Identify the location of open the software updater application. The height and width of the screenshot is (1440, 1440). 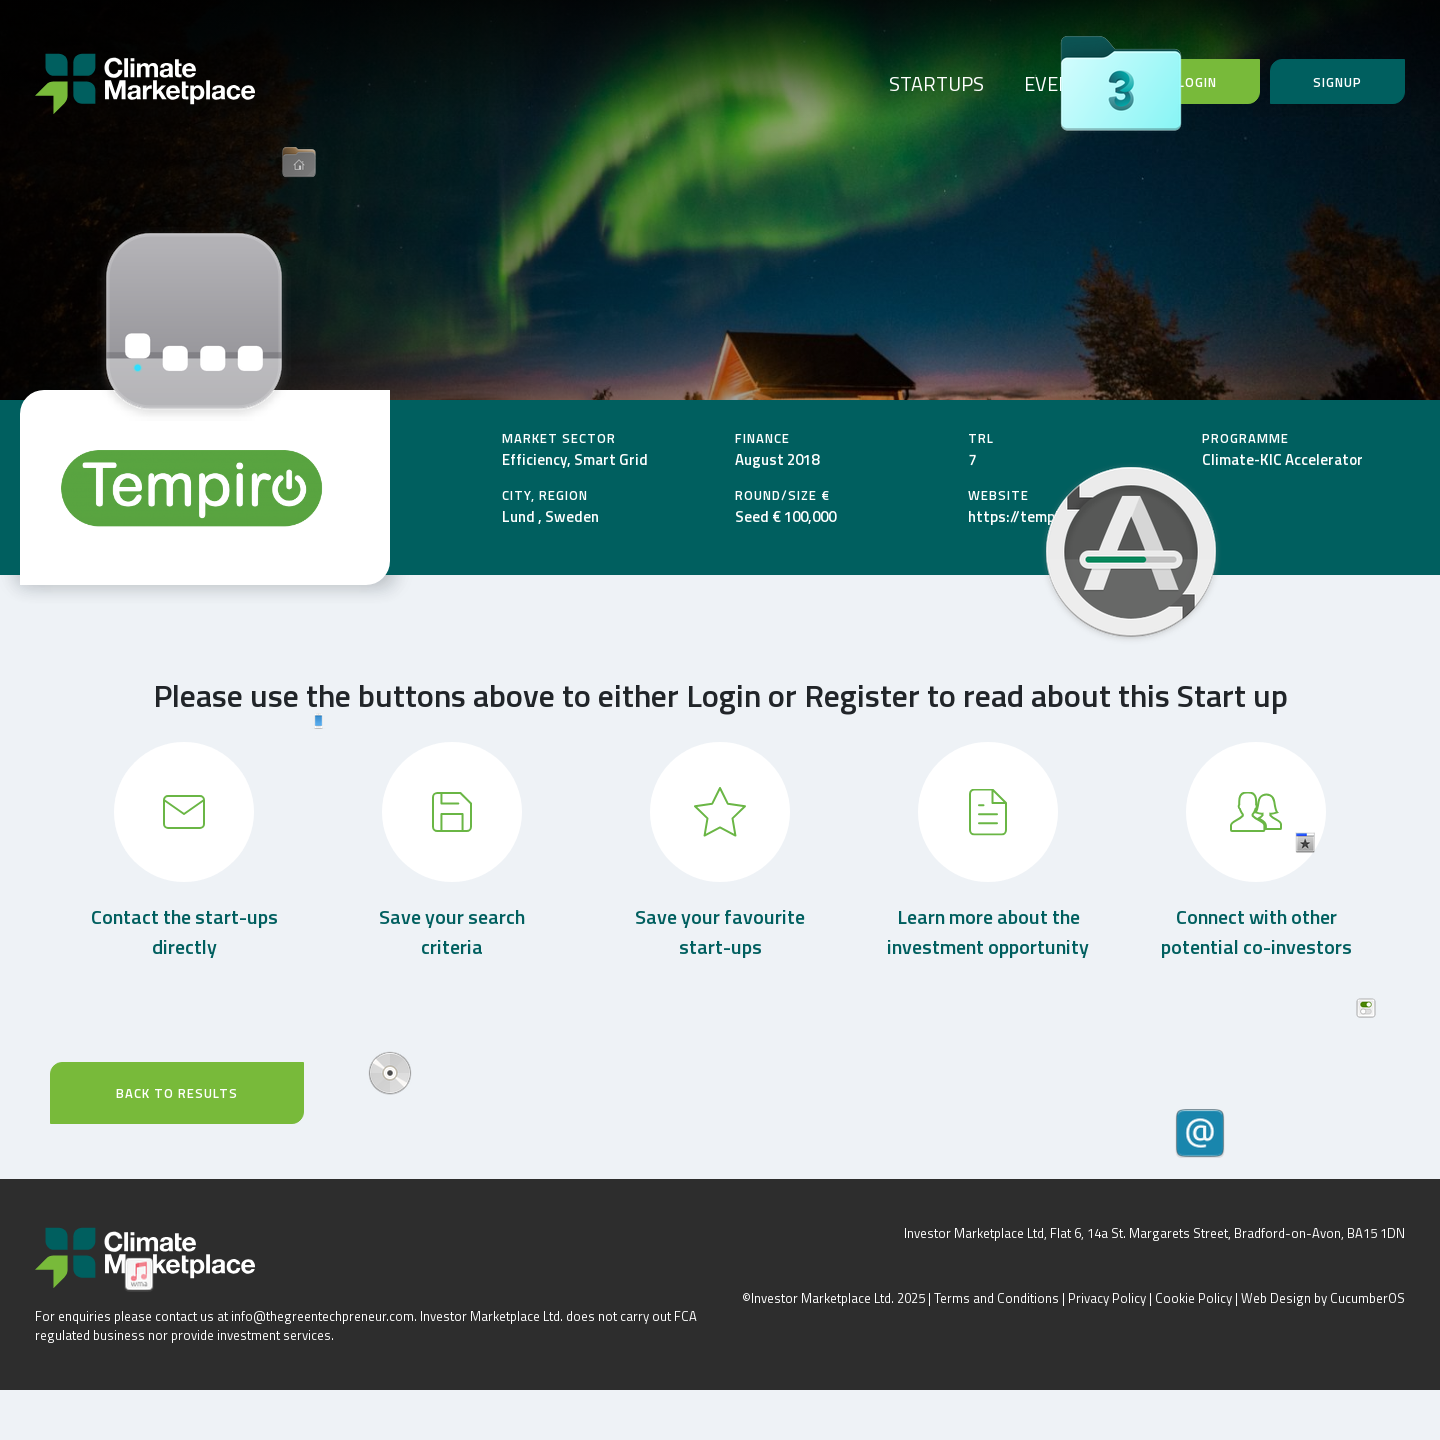
(1131, 552).